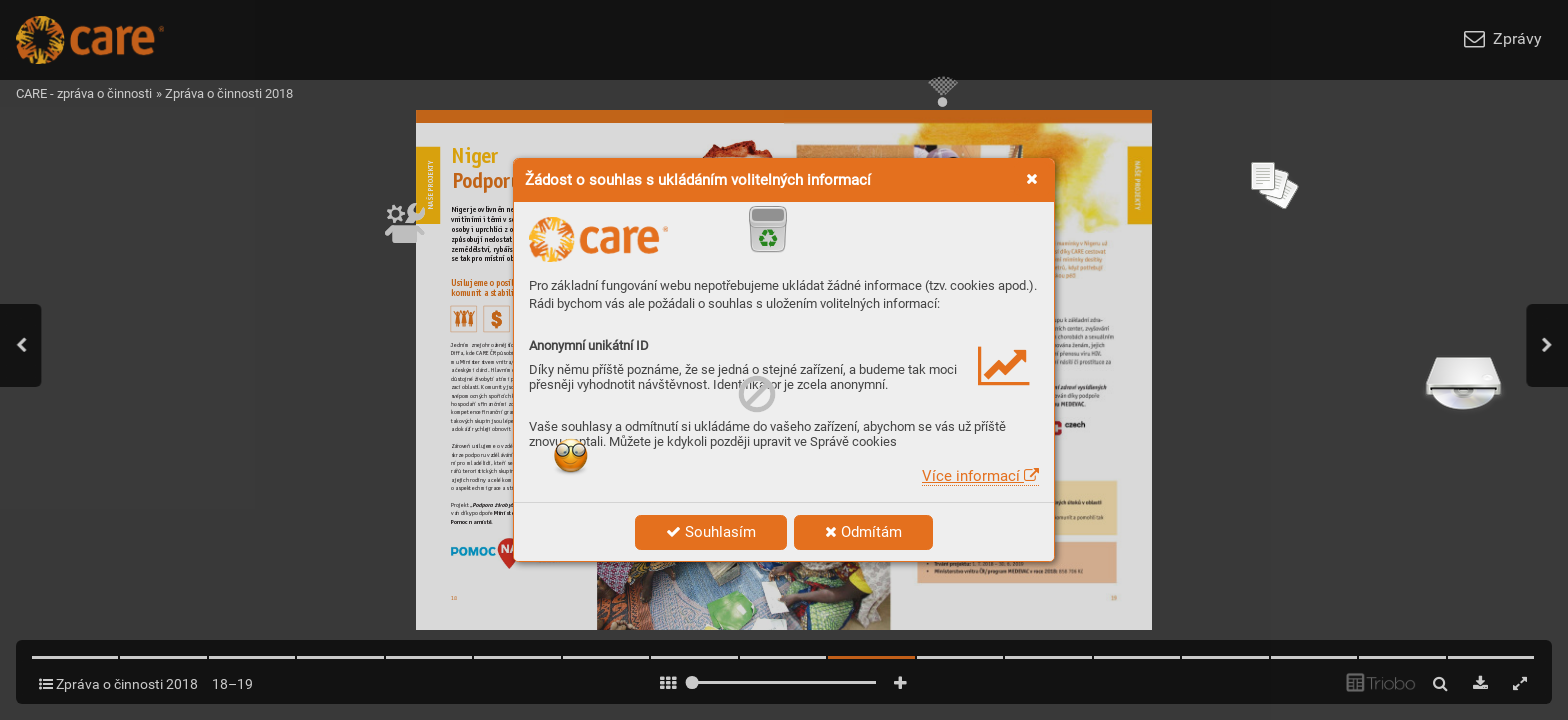 Image resolution: width=1568 pixels, height=720 pixels. I want to click on indicates an action is currently unavailable, so click(757, 394).